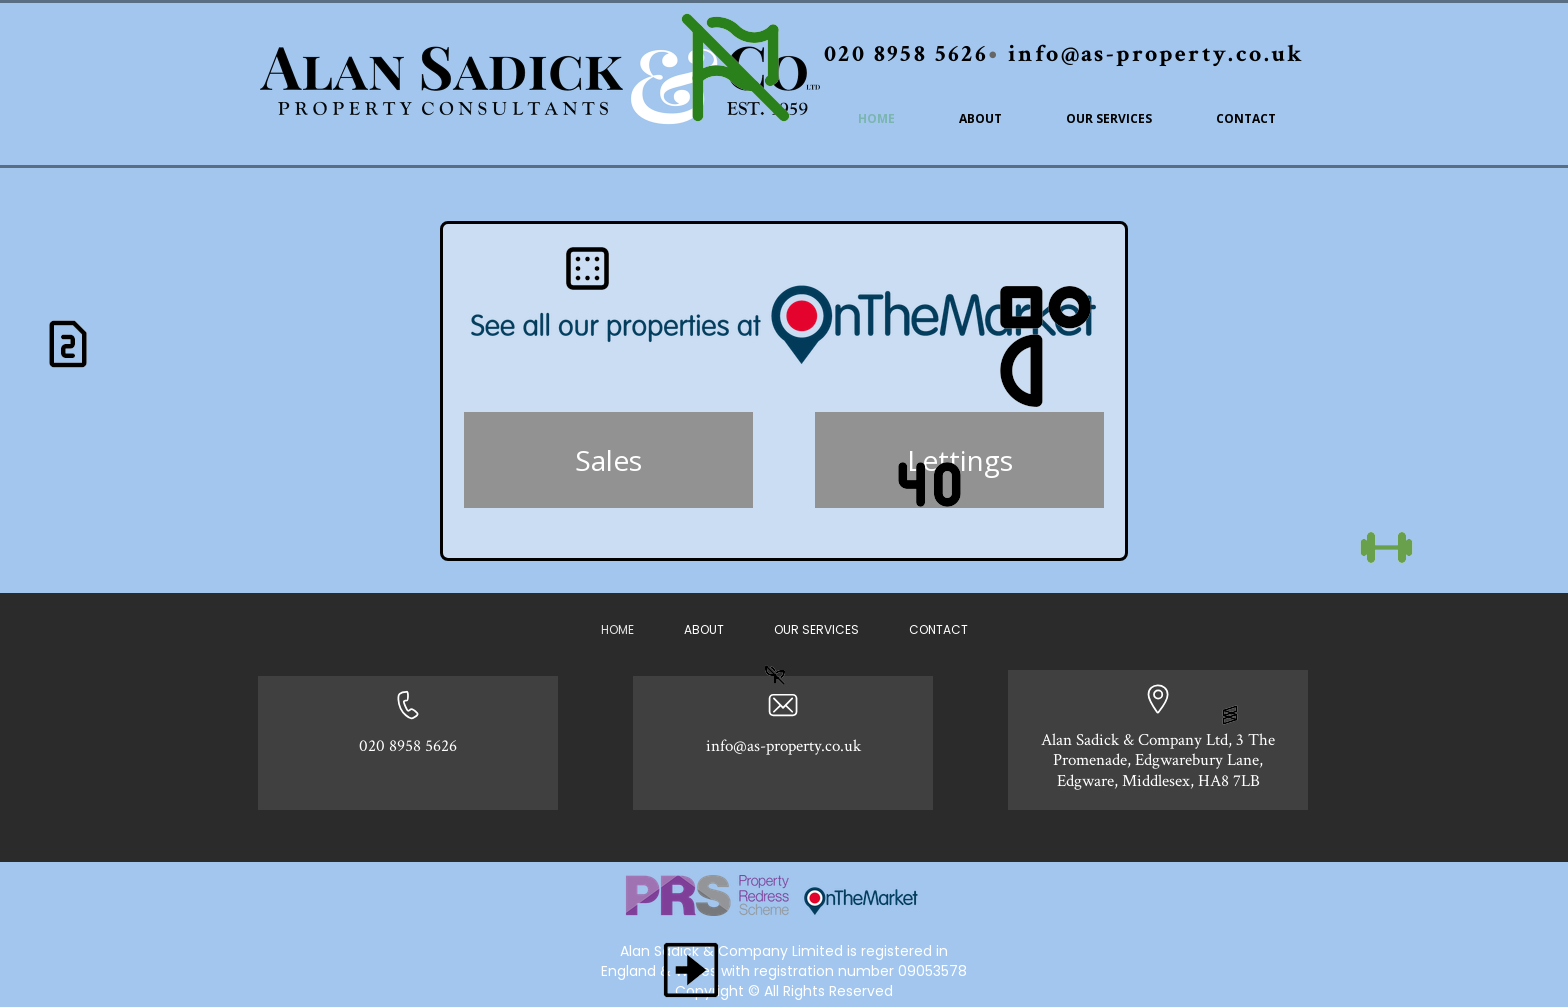 Image resolution: width=1568 pixels, height=1007 pixels. I want to click on disable plant or garden tracking, so click(775, 675).